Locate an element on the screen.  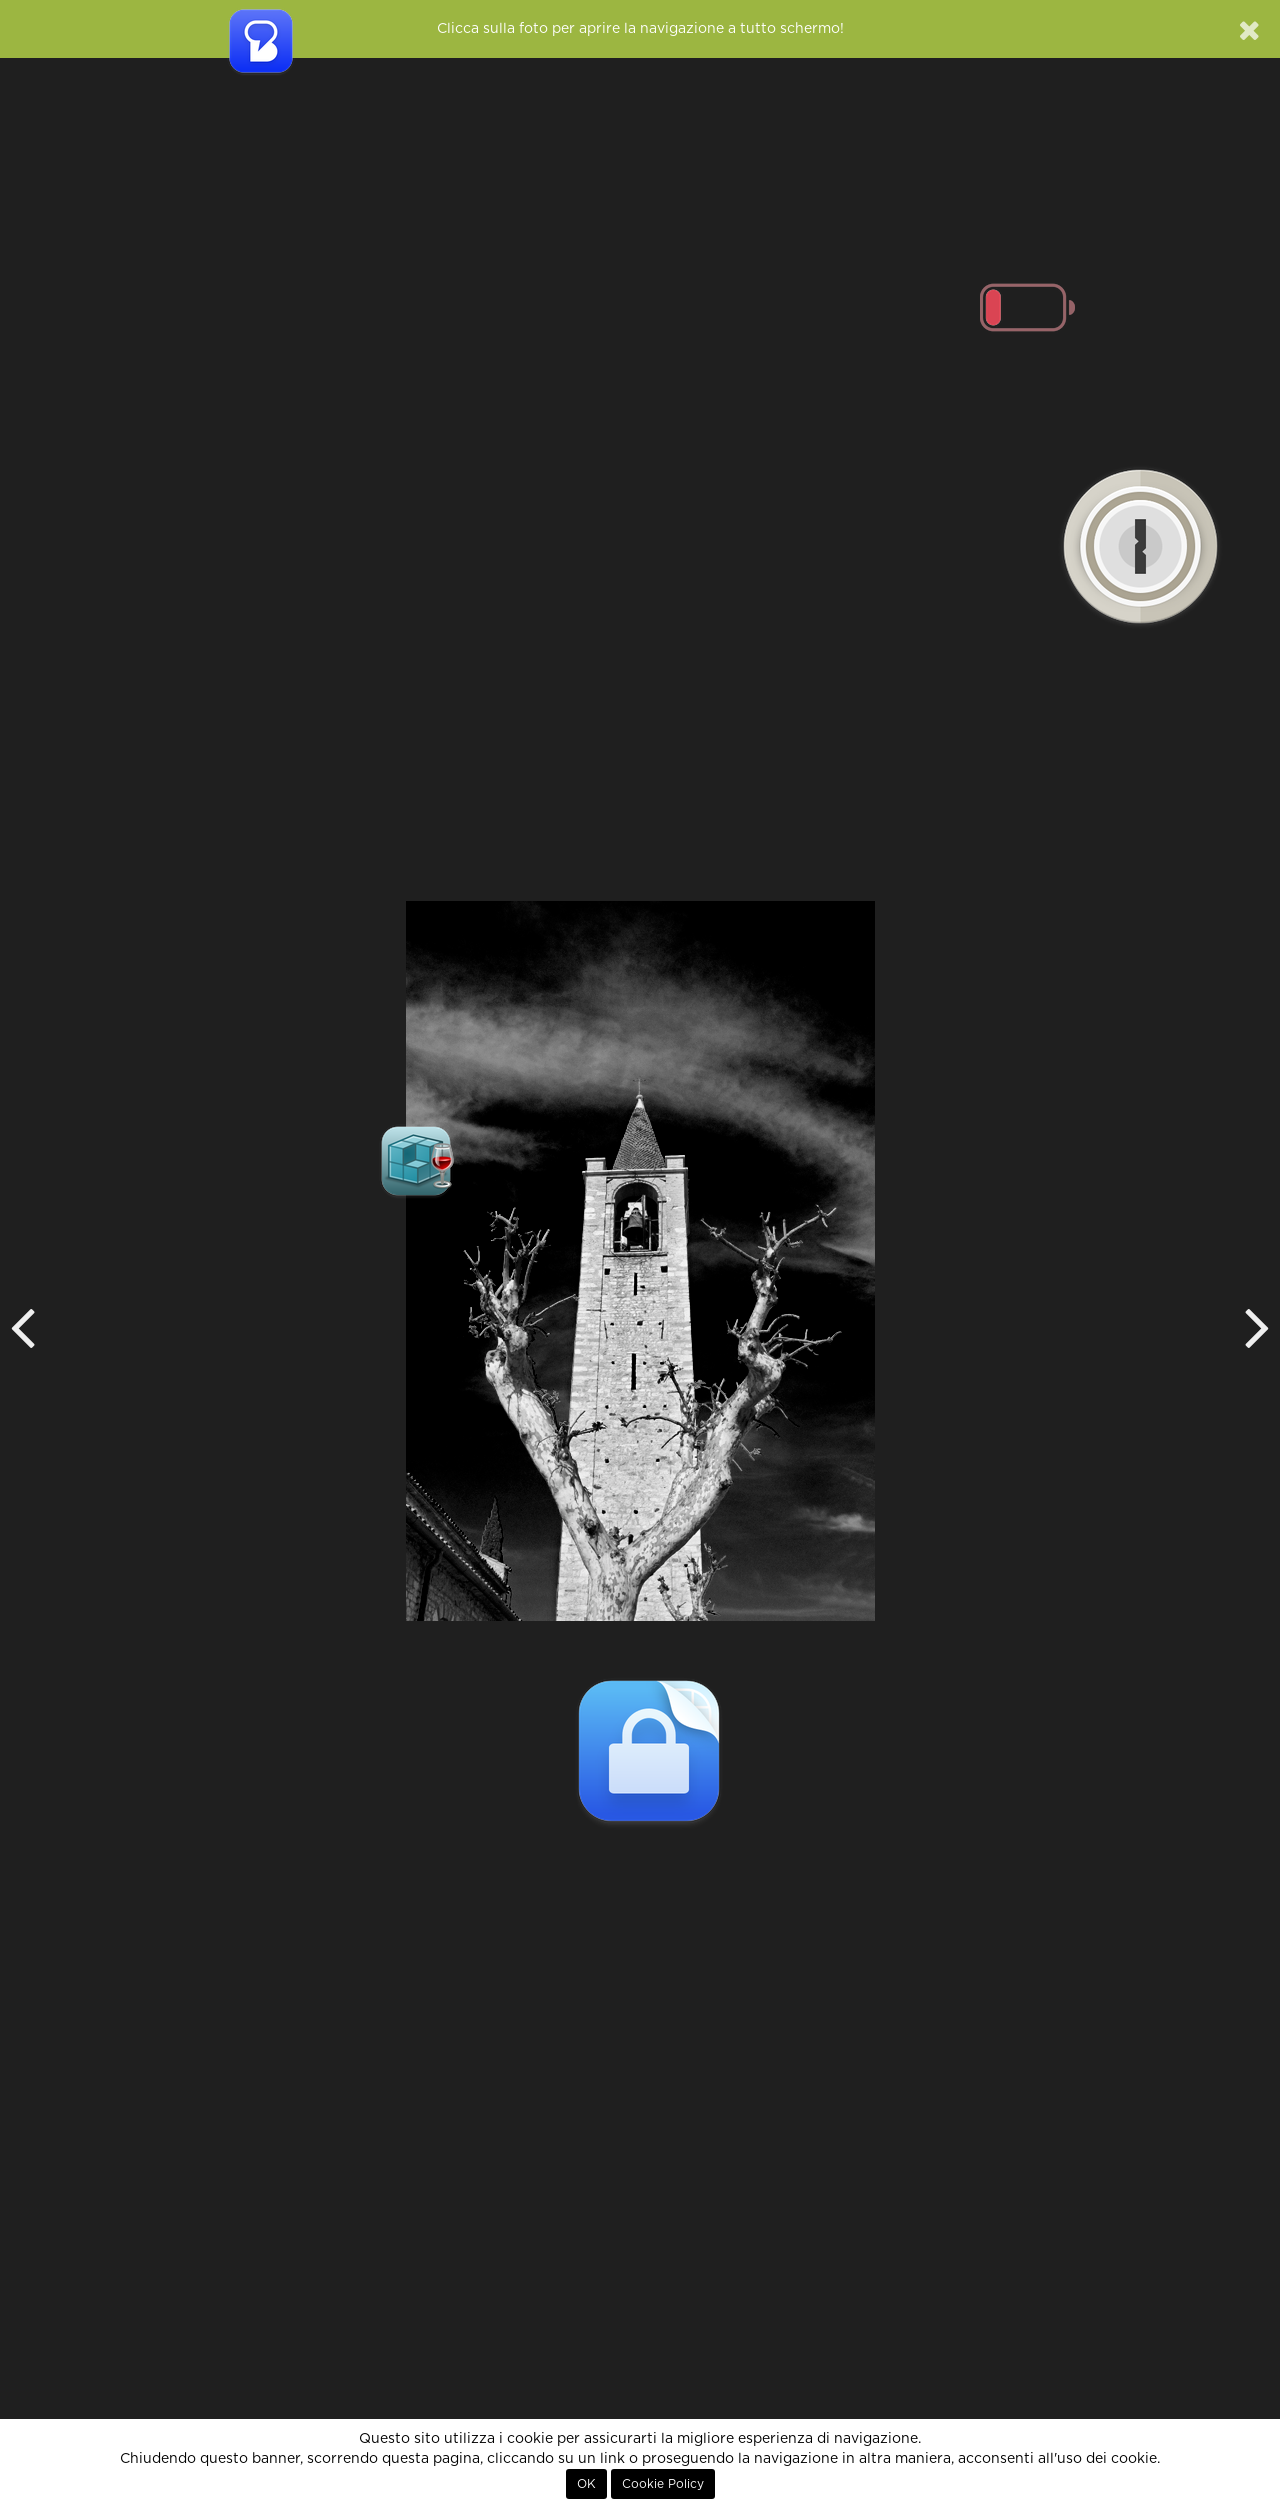
indicates critically low battery at 10% is located at coordinates (1027, 307).